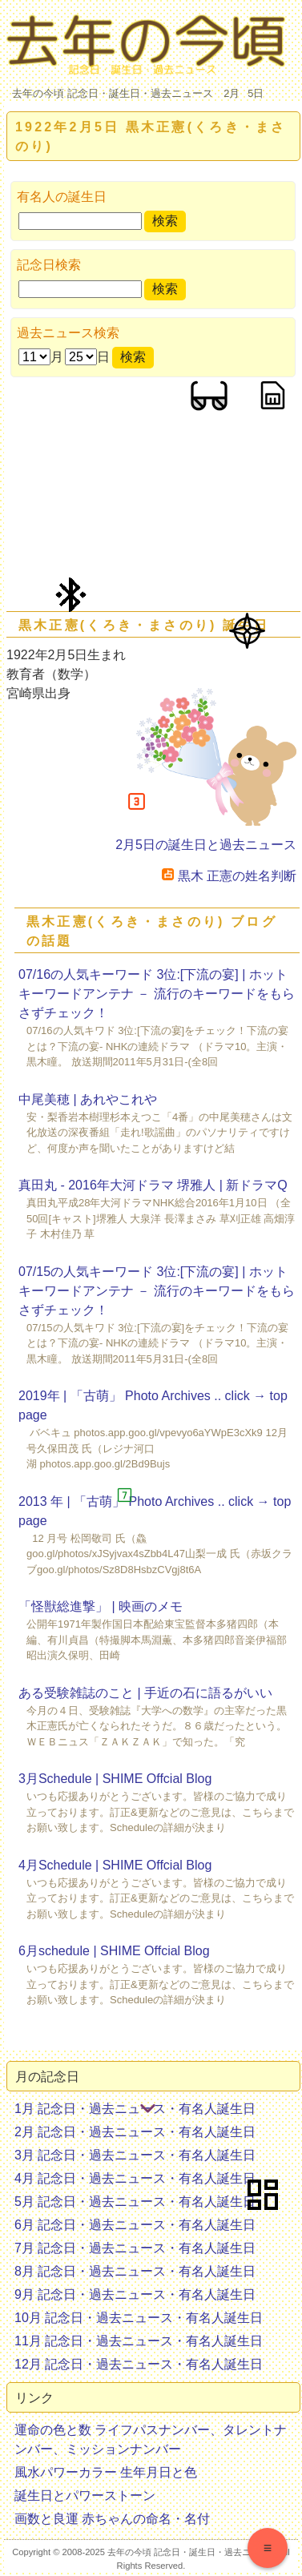  What do you see at coordinates (209, 396) in the screenshot?
I see `toggle summer or vacation mode` at bounding box center [209, 396].